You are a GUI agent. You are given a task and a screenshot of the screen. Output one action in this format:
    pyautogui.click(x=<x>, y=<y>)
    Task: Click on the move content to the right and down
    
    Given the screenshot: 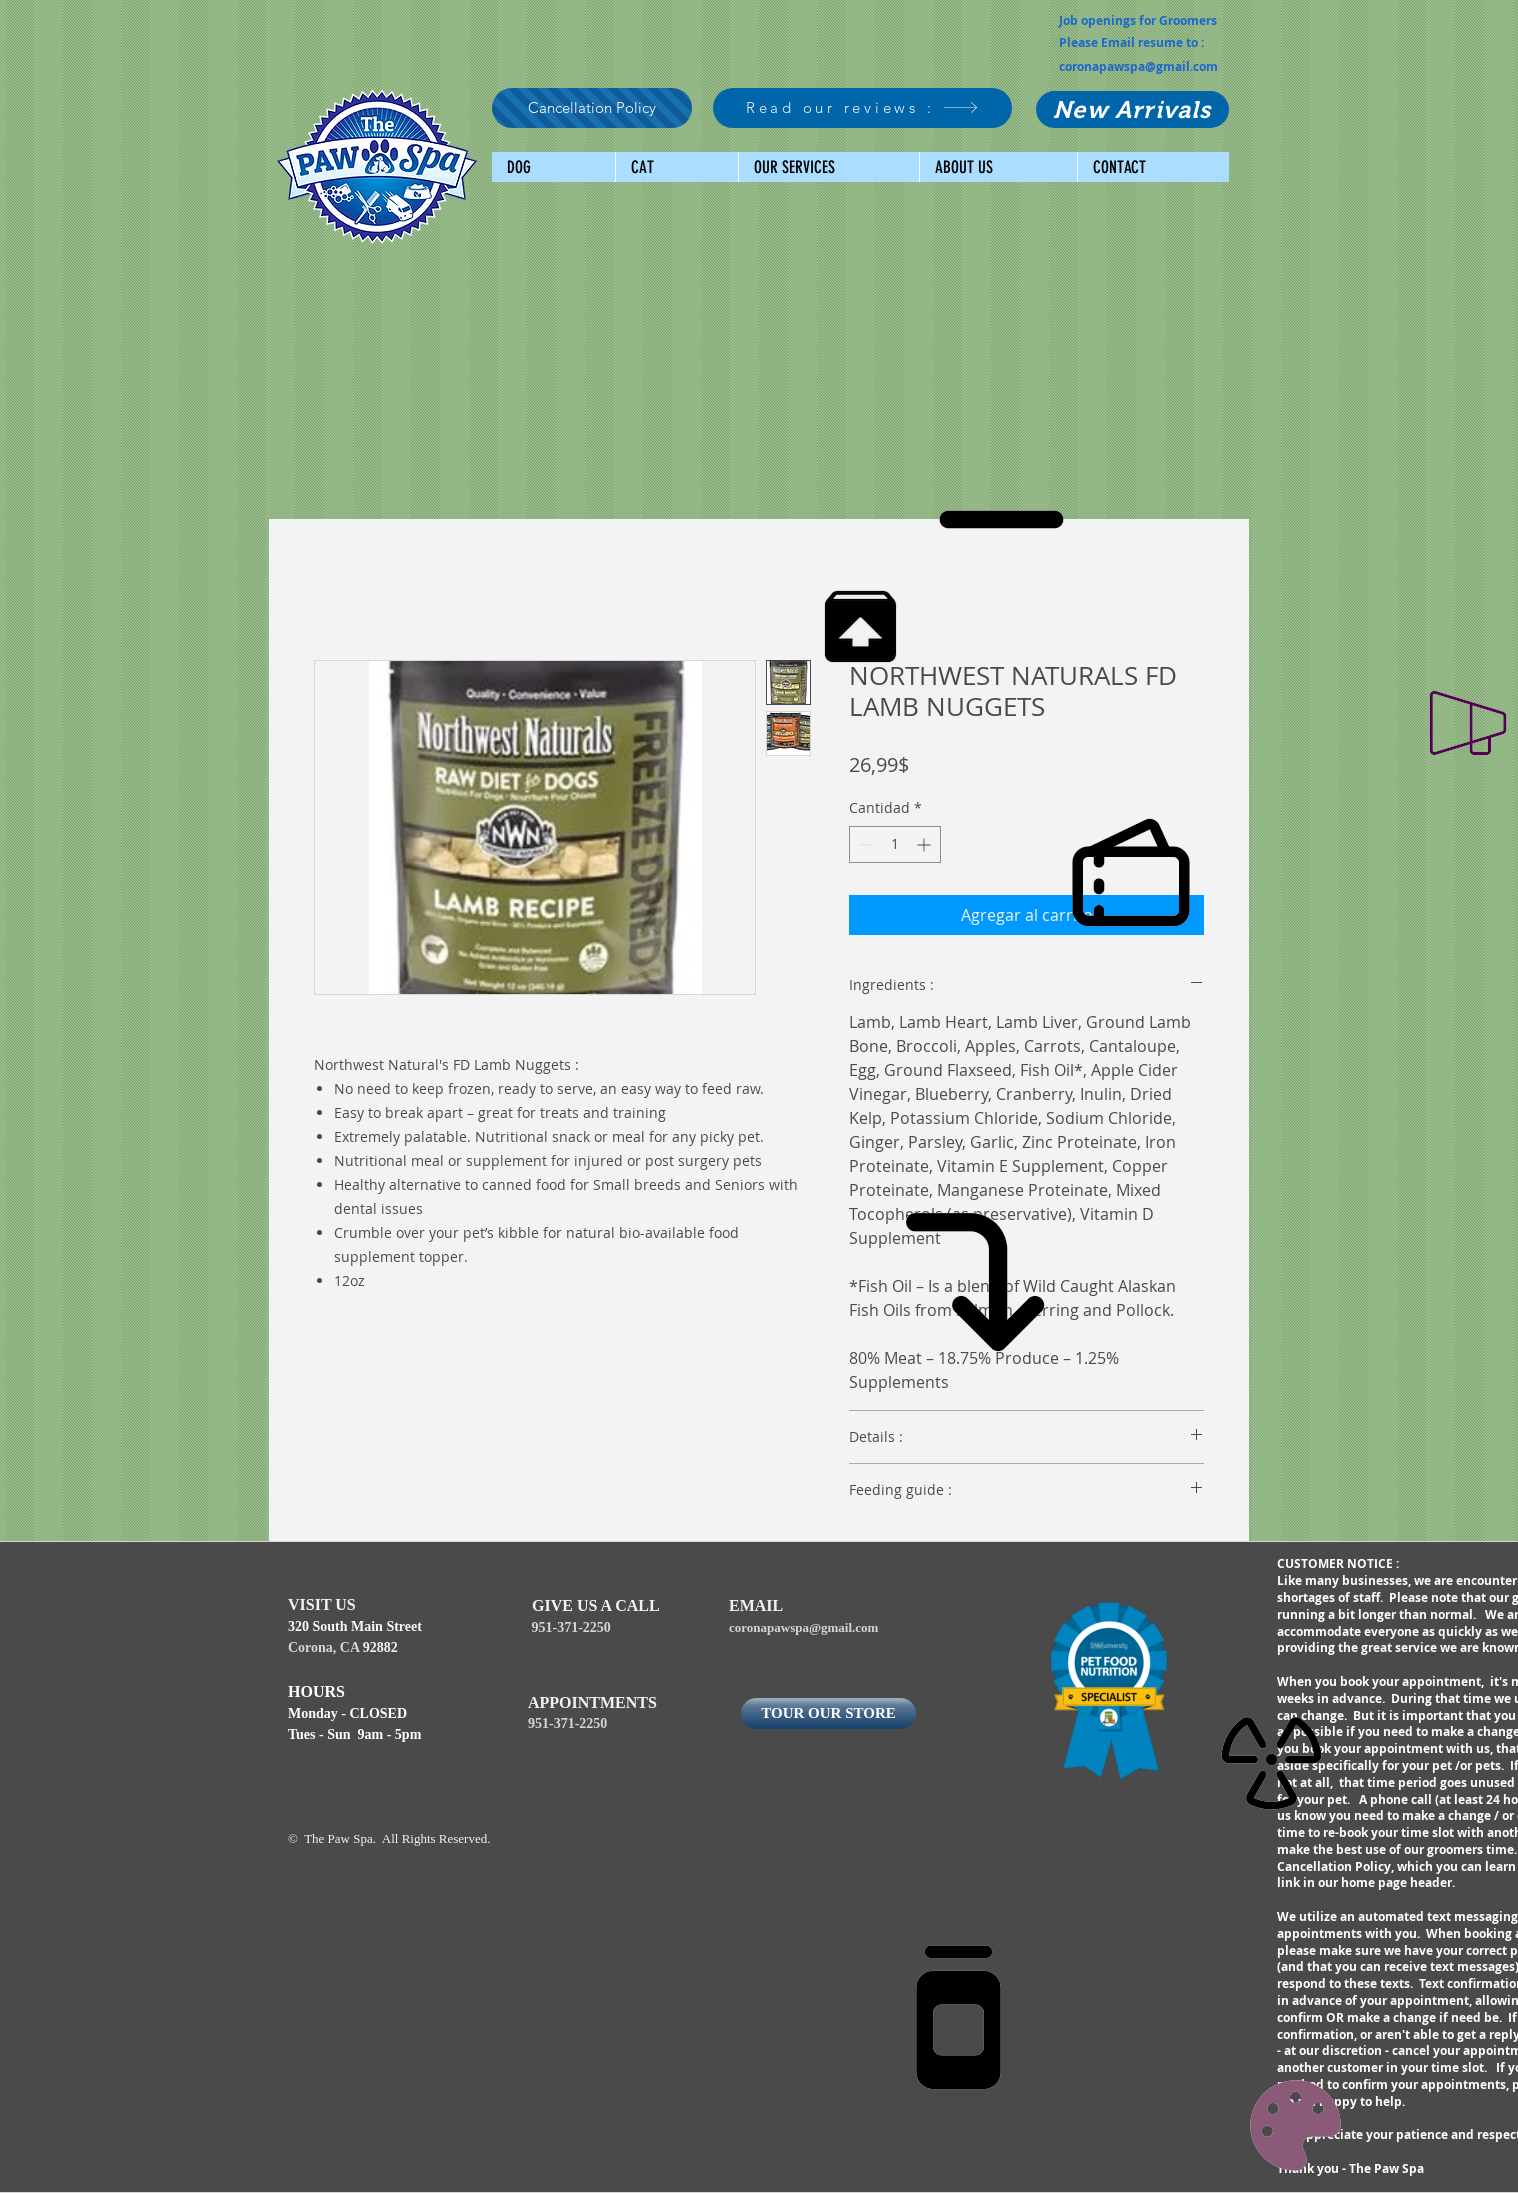 What is the action you would take?
    pyautogui.click(x=970, y=1277)
    